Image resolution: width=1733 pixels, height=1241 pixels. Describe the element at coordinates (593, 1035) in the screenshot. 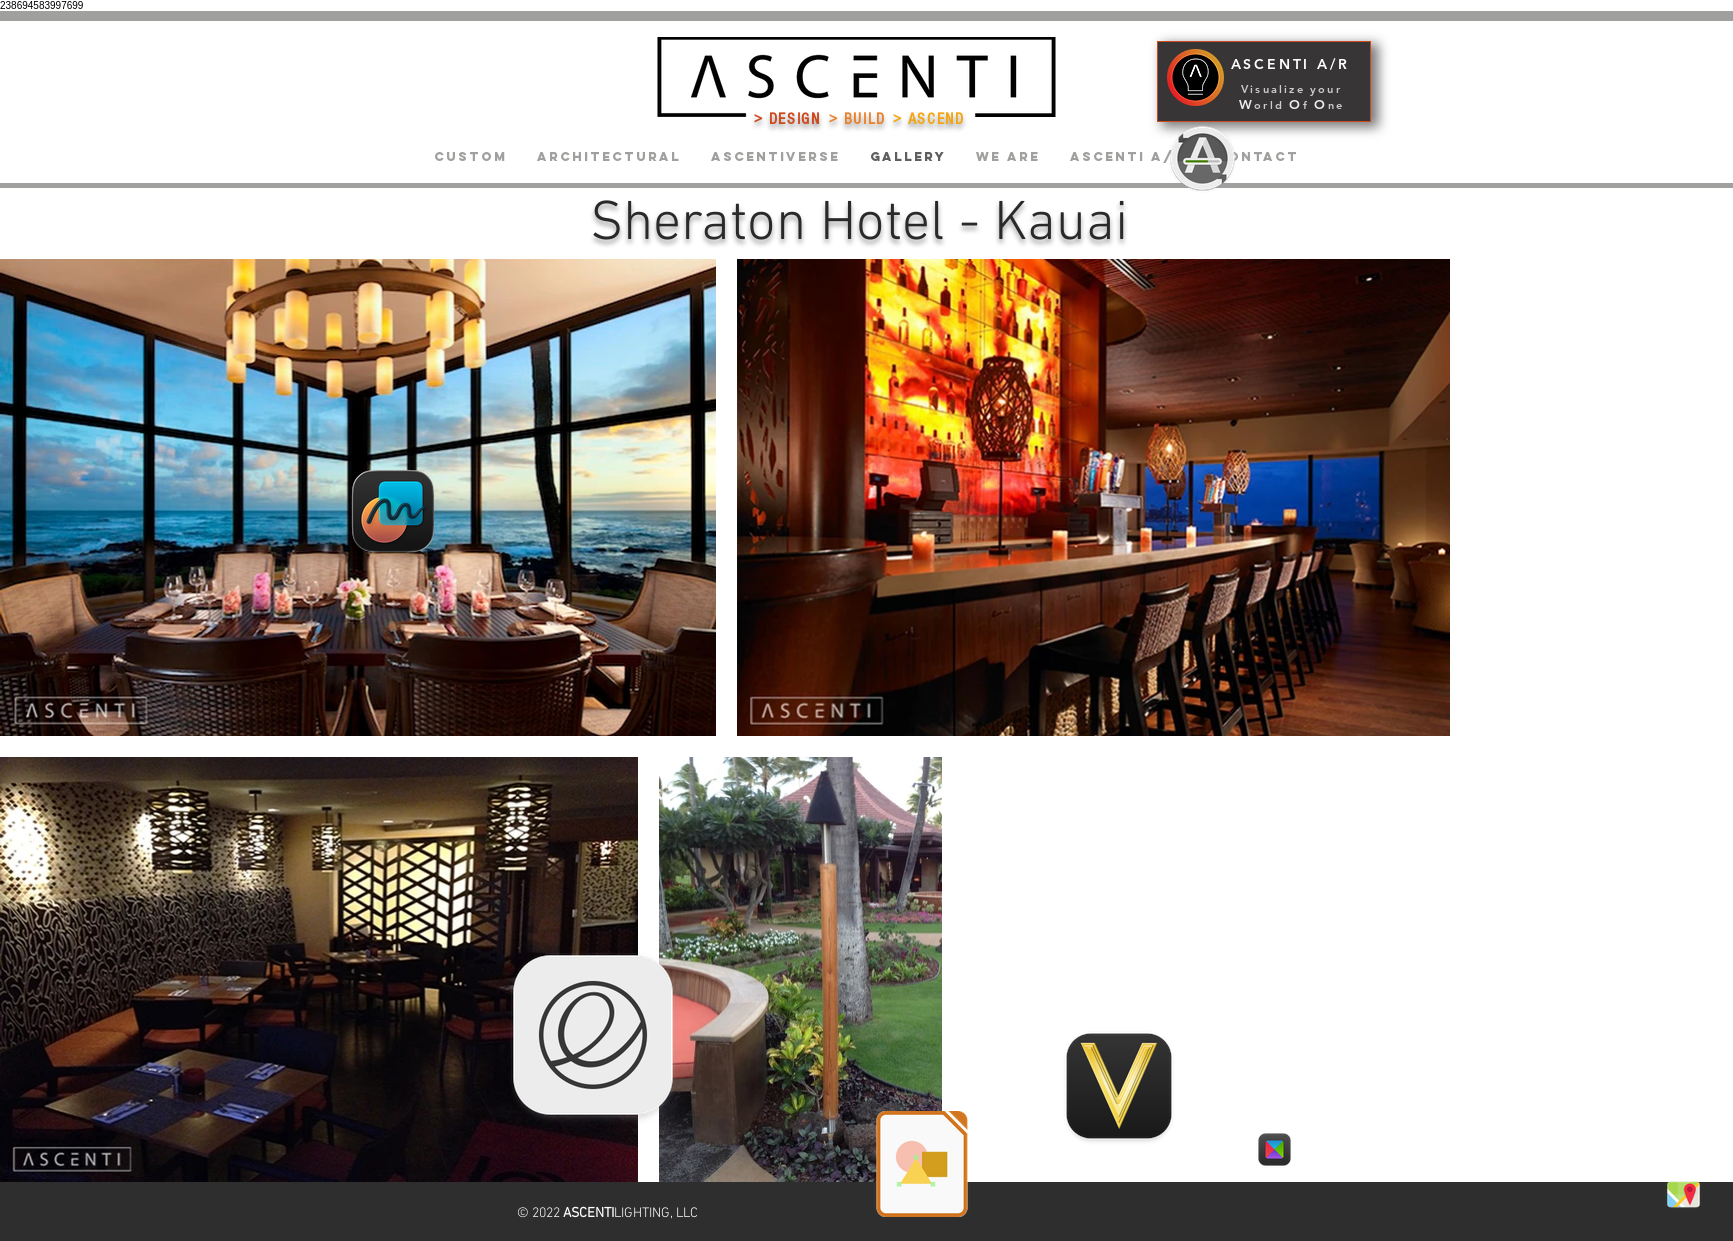

I see `launch elementary OS app or settings` at that location.